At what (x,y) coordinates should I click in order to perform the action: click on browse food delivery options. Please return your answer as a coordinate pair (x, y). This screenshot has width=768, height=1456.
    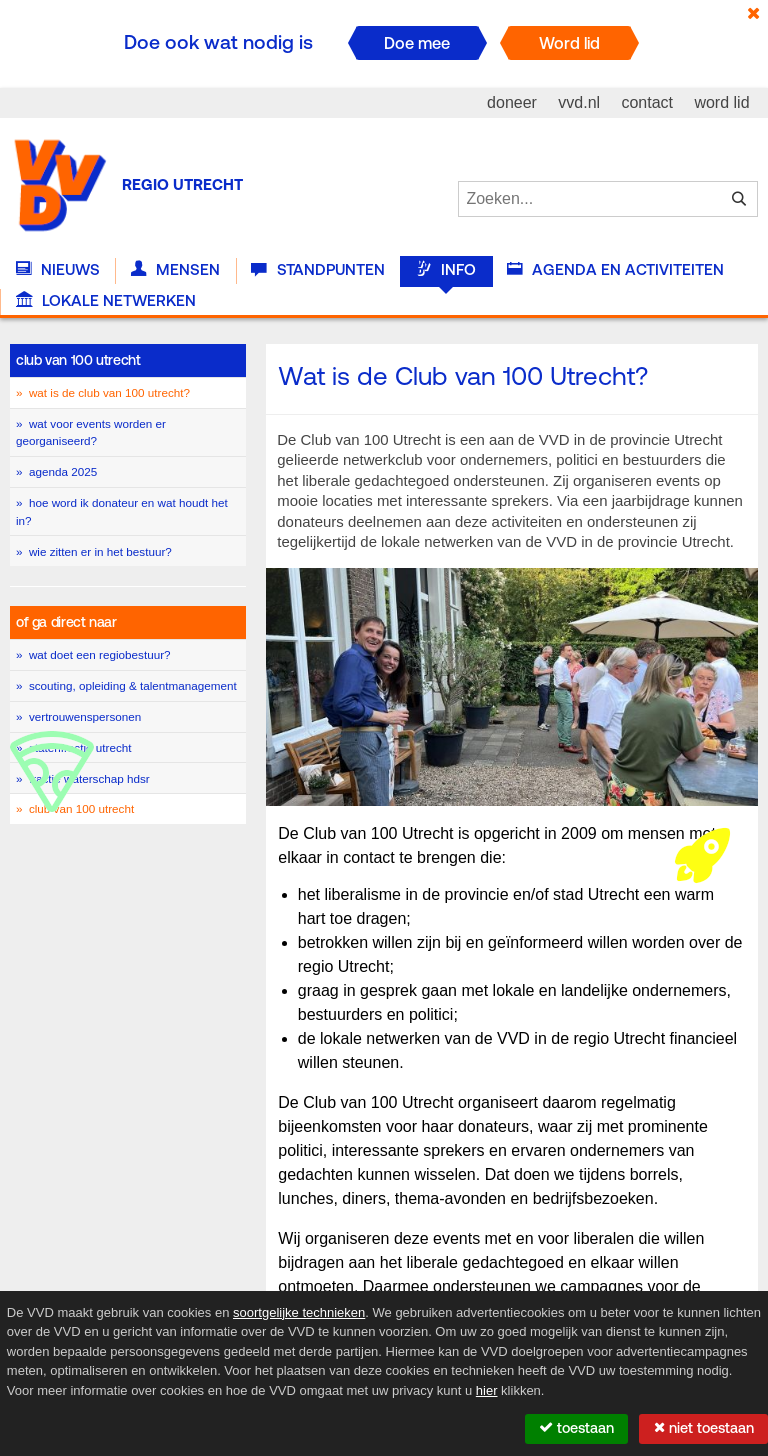
    Looking at the image, I should click on (52, 770).